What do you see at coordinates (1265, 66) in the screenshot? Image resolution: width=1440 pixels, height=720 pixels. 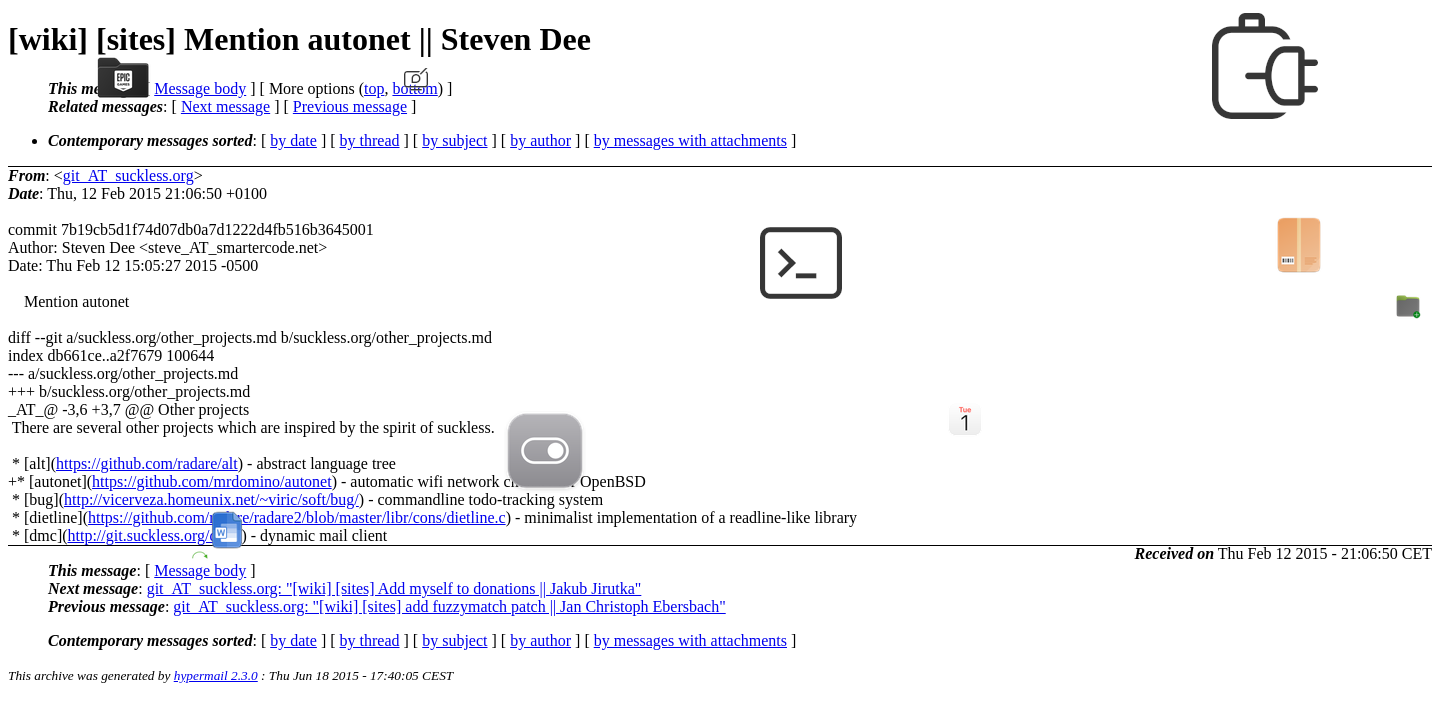 I see `access power and battery settings` at bounding box center [1265, 66].